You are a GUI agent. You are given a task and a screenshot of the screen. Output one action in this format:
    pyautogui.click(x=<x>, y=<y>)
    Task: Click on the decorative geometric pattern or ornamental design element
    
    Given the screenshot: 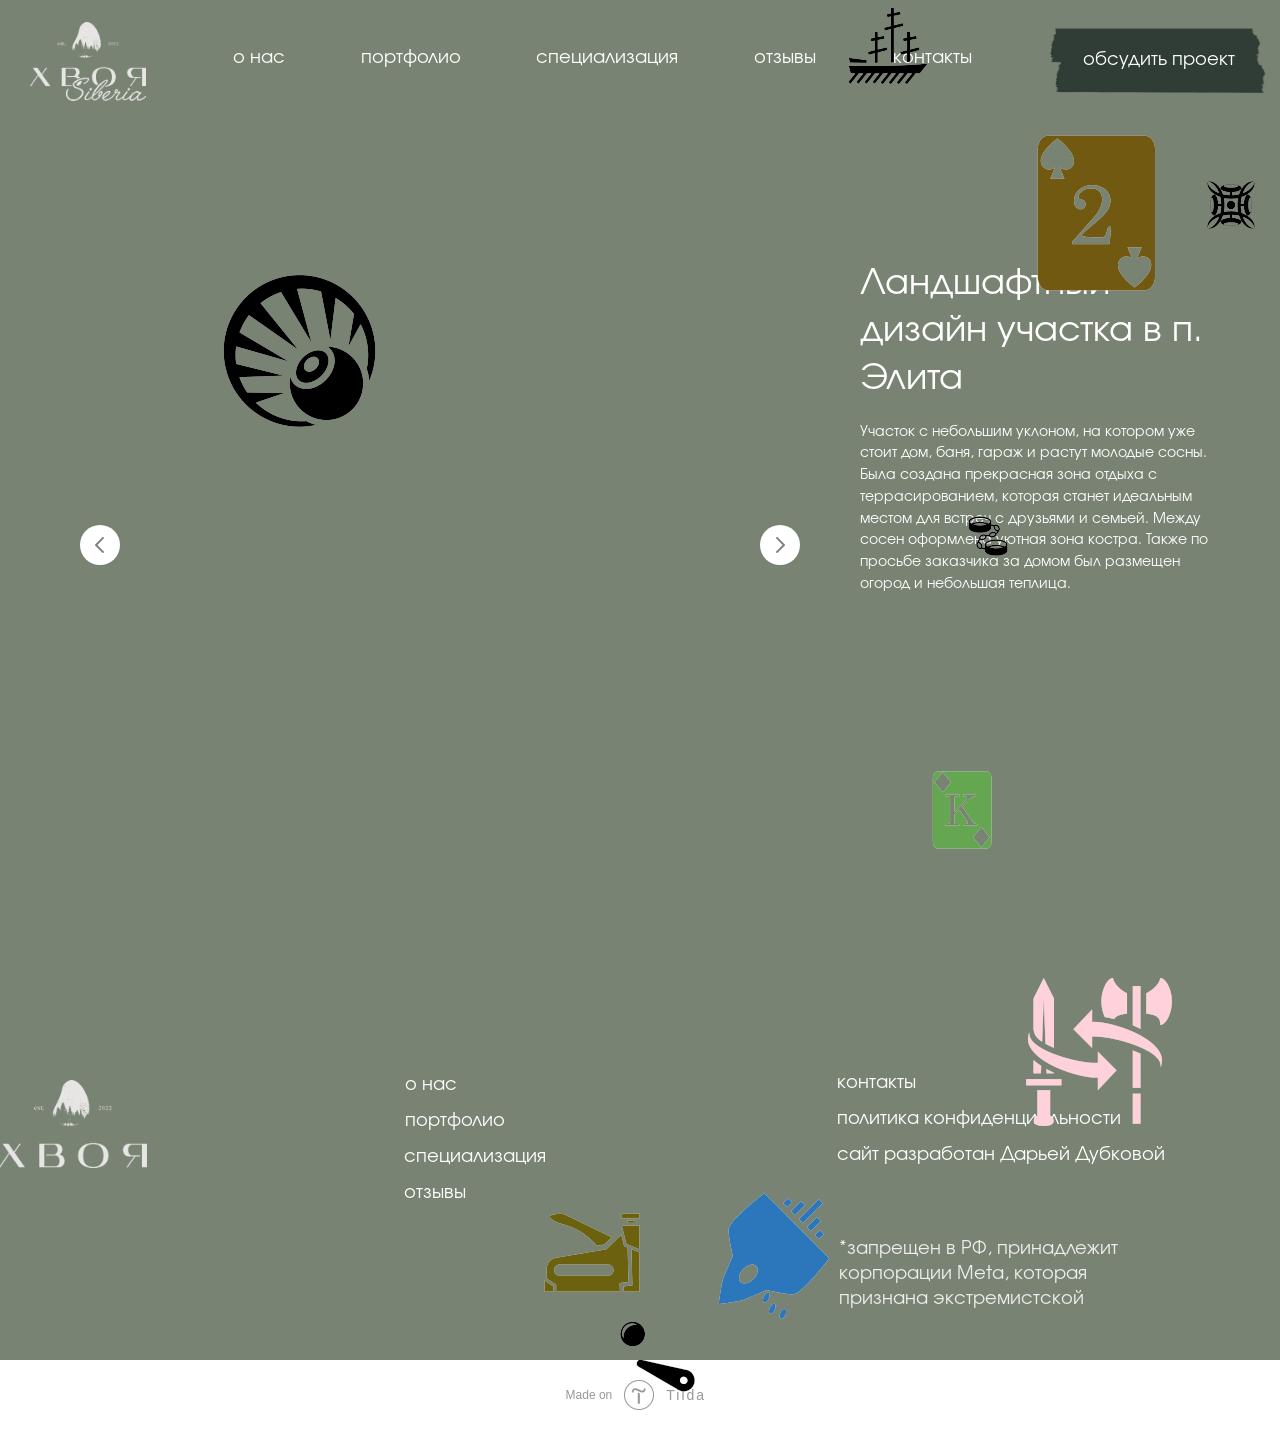 What is the action you would take?
    pyautogui.click(x=1231, y=205)
    